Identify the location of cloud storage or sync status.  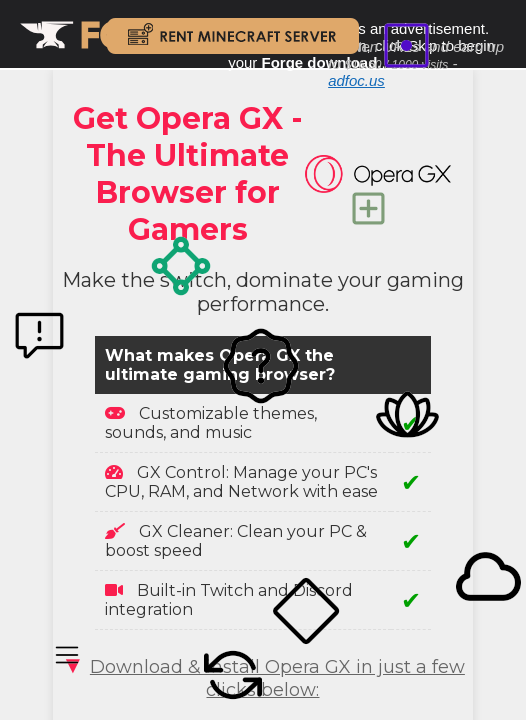
(488, 576).